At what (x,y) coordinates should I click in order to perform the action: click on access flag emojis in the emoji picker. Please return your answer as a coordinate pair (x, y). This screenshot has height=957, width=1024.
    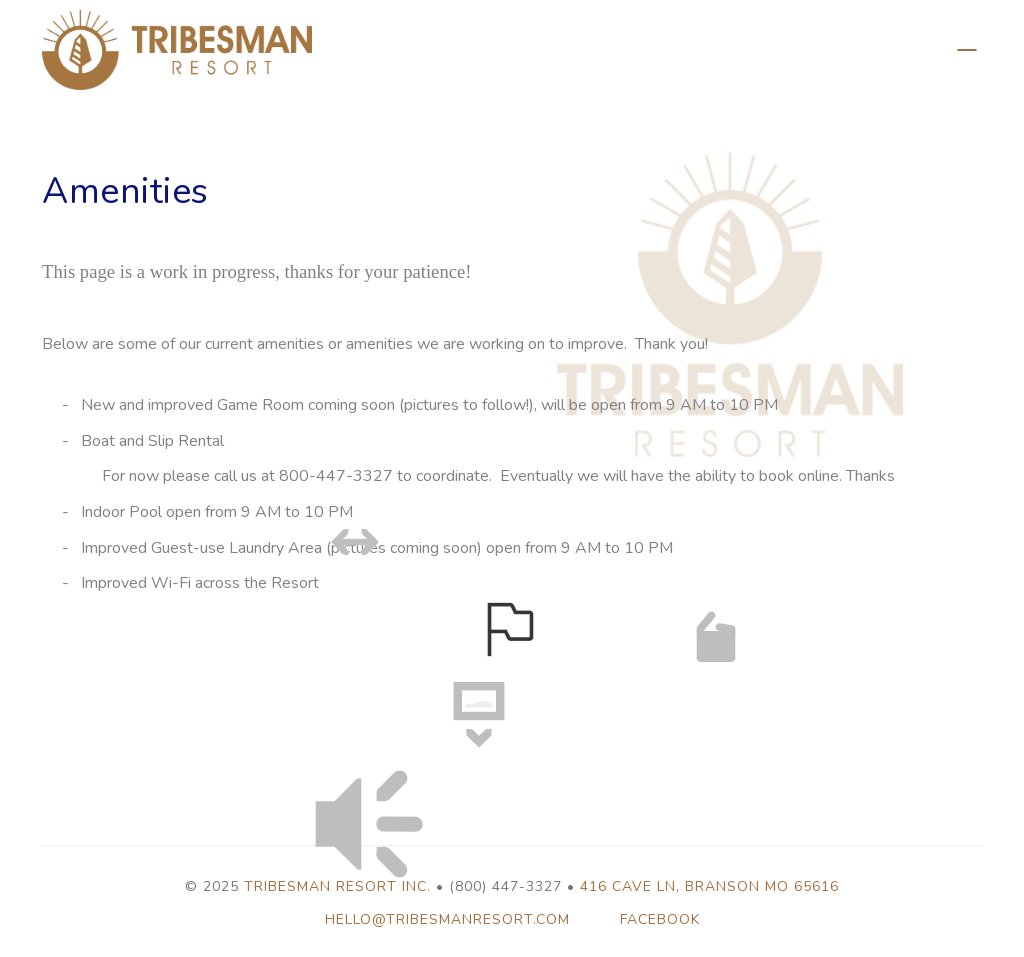
    Looking at the image, I should click on (510, 629).